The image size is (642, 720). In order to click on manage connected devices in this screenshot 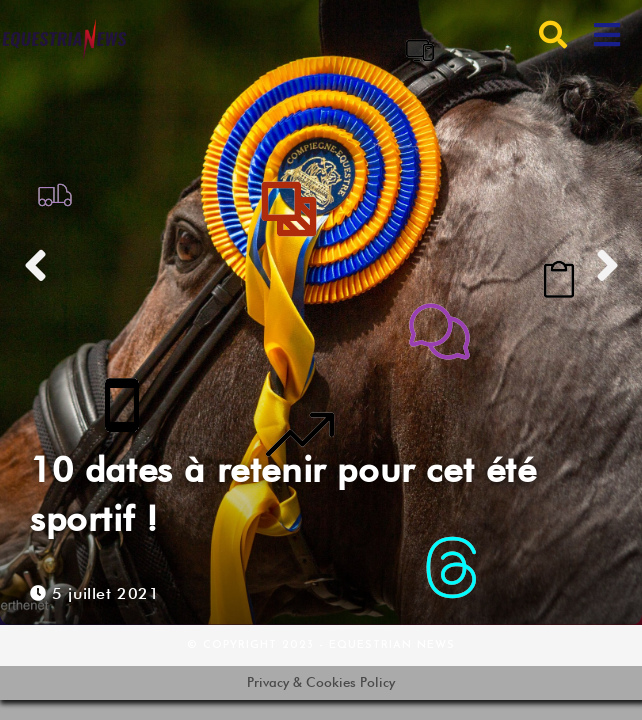, I will do `click(419, 50)`.